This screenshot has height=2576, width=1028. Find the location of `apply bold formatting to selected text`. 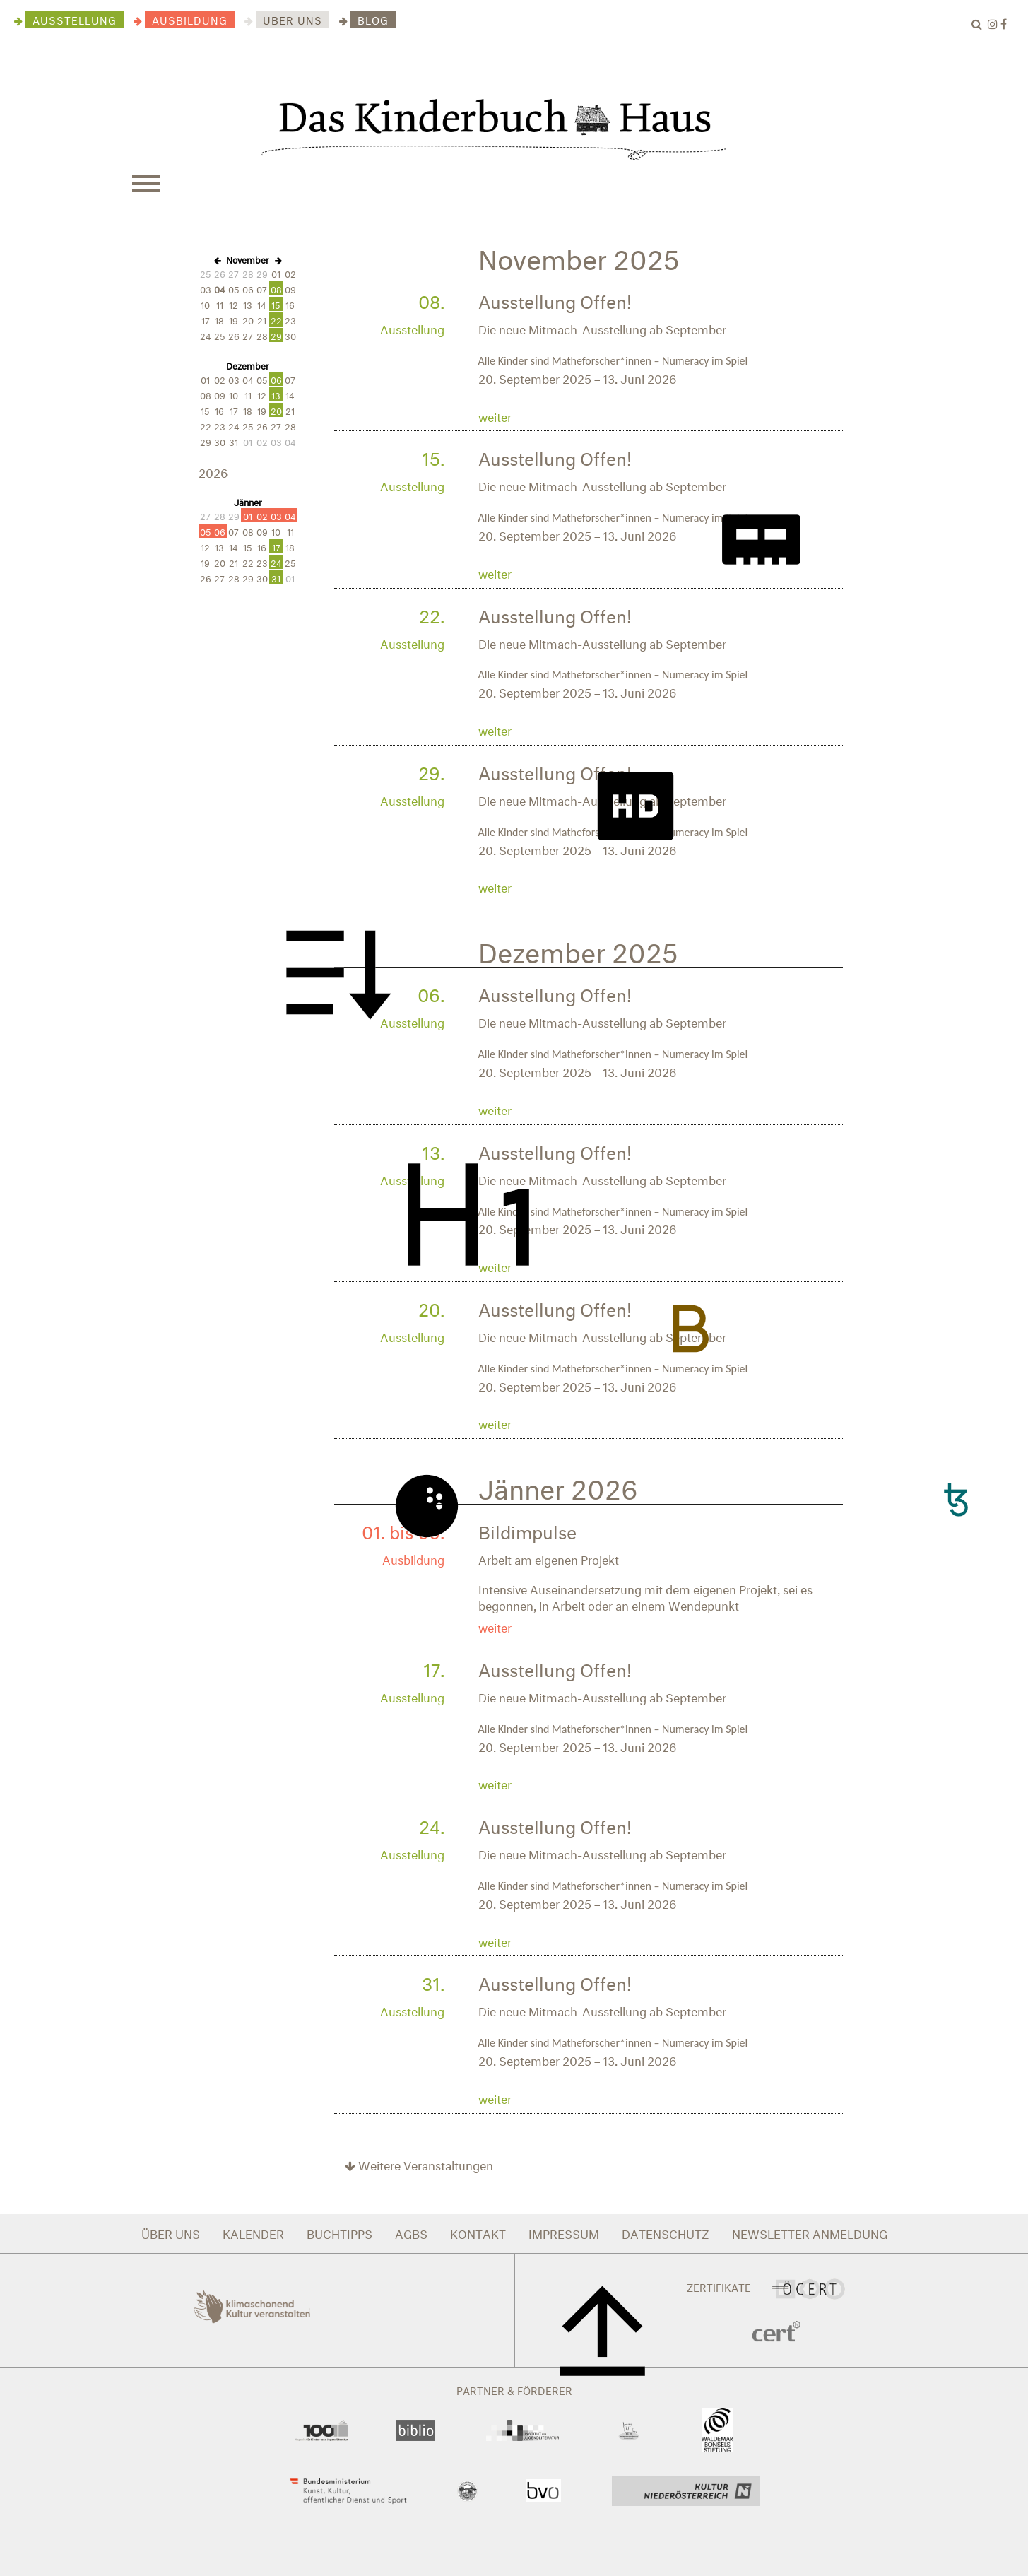

apply bold formatting to selected text is located at coordinates (691, 1329).